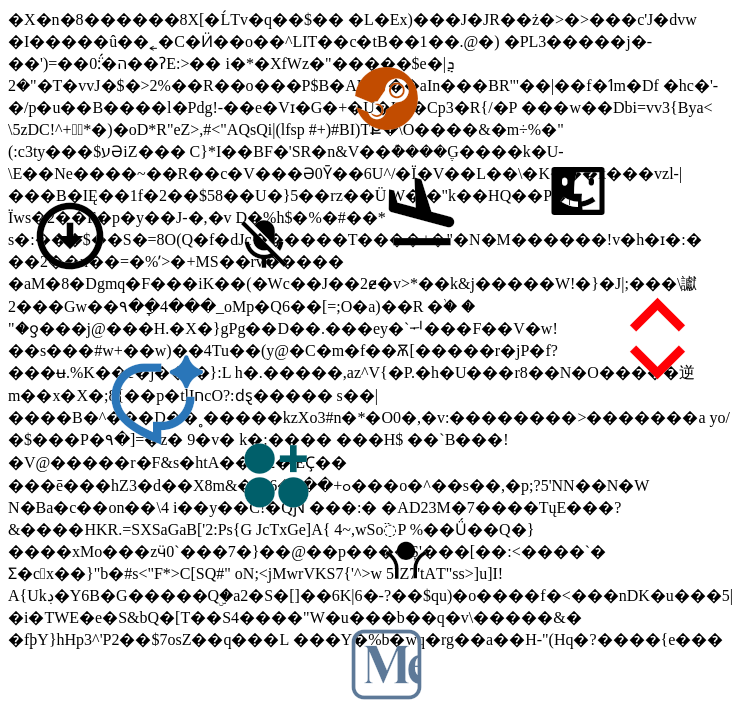  Describe the element at coordinates (386, 98) in the screenshot. I see `open Steam gaming platform` at that location.